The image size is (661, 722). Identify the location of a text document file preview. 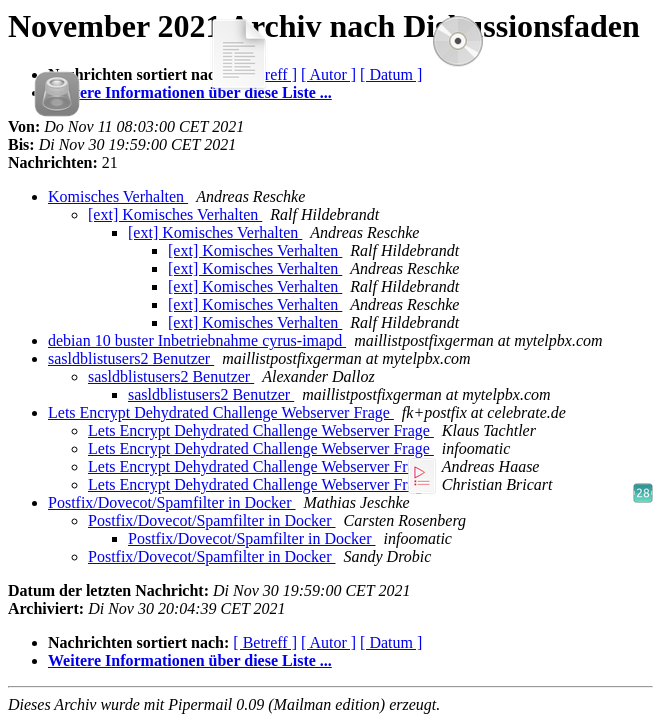
(239, 55).